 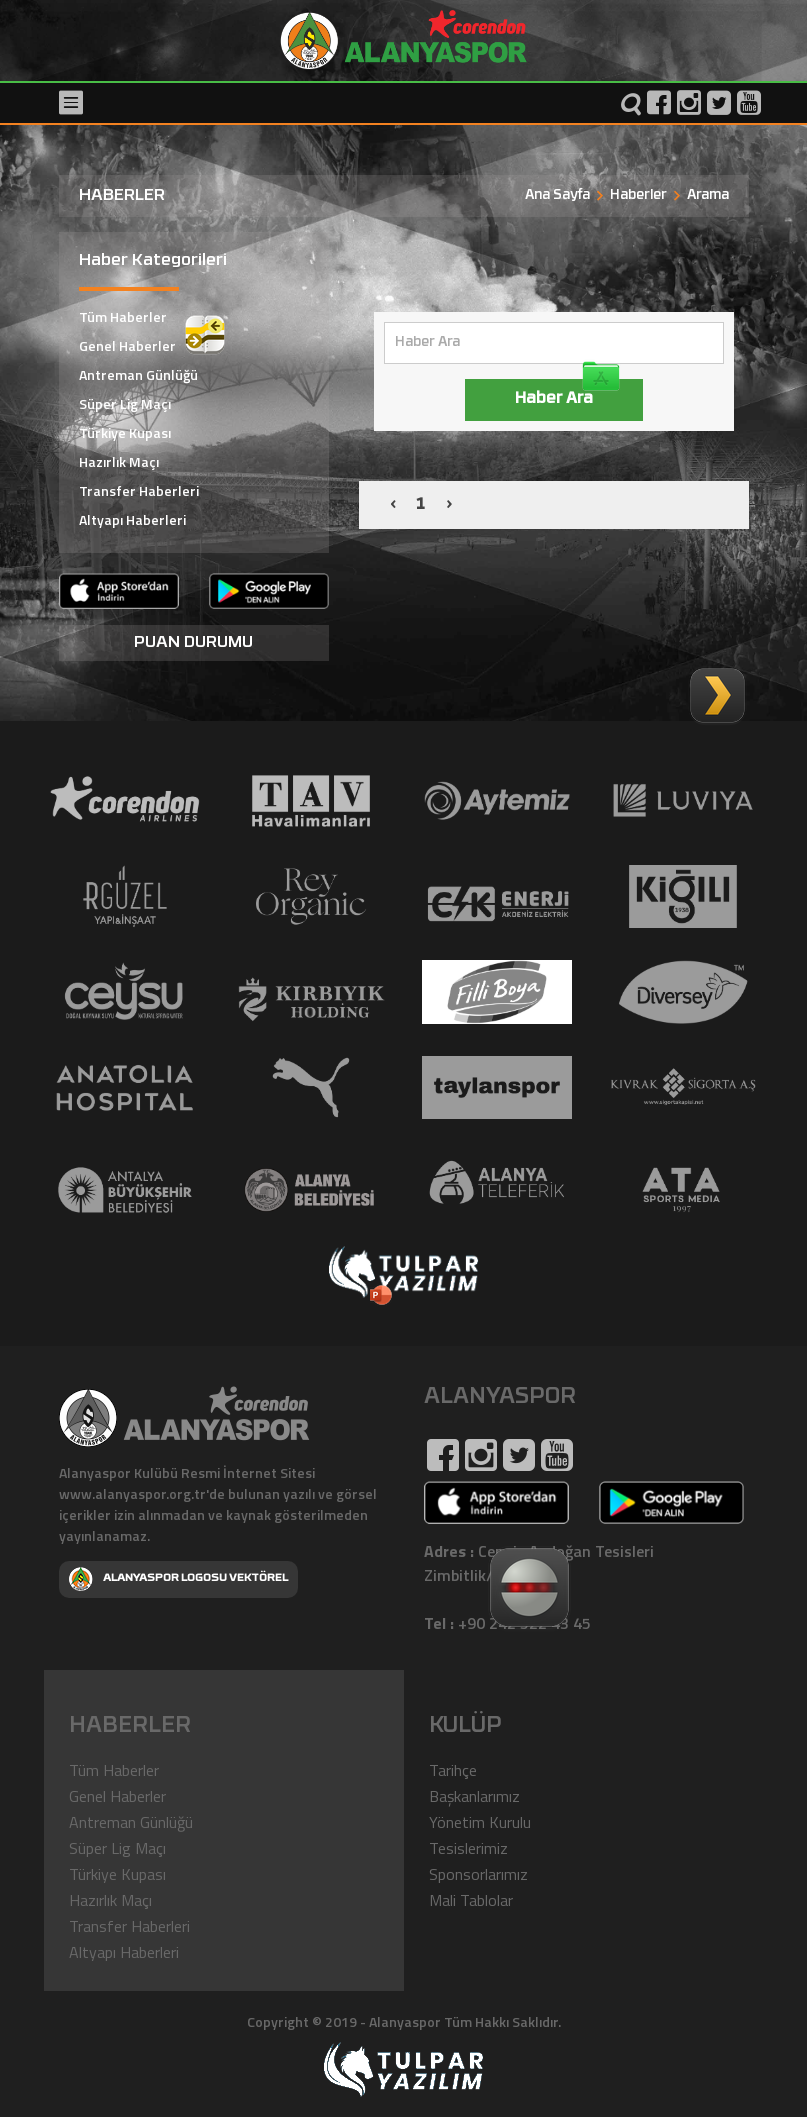 I want to click on launch gnome robots game, so click(x=529, y=1587).